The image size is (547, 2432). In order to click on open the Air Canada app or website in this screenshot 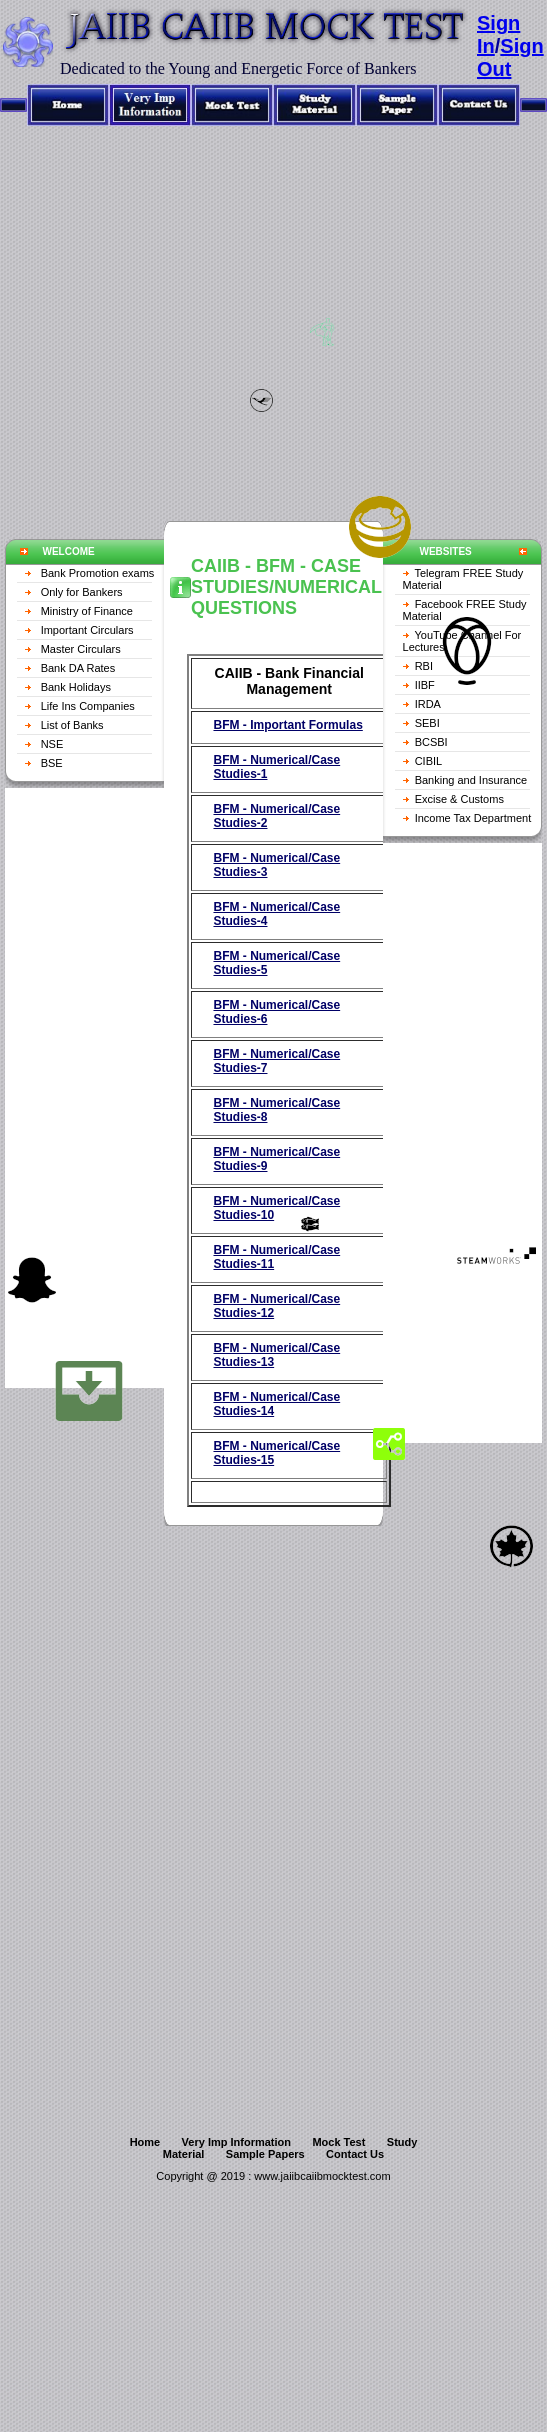, I will do `click(511, 1546)`.